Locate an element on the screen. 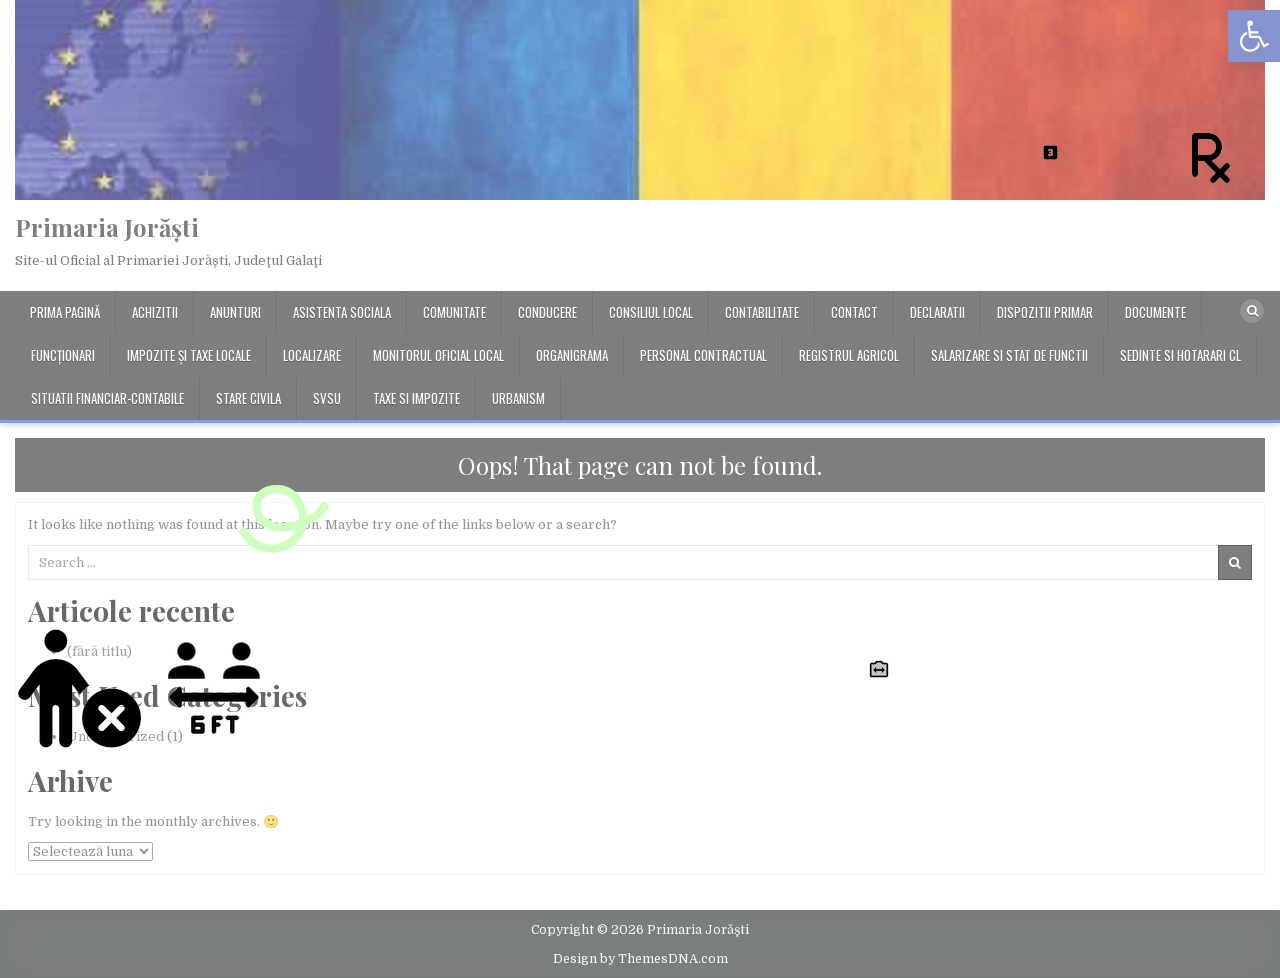 The height and width of the screenshot is (978, 1280). switch between front and rear camera is located at coordinates (879, 670).